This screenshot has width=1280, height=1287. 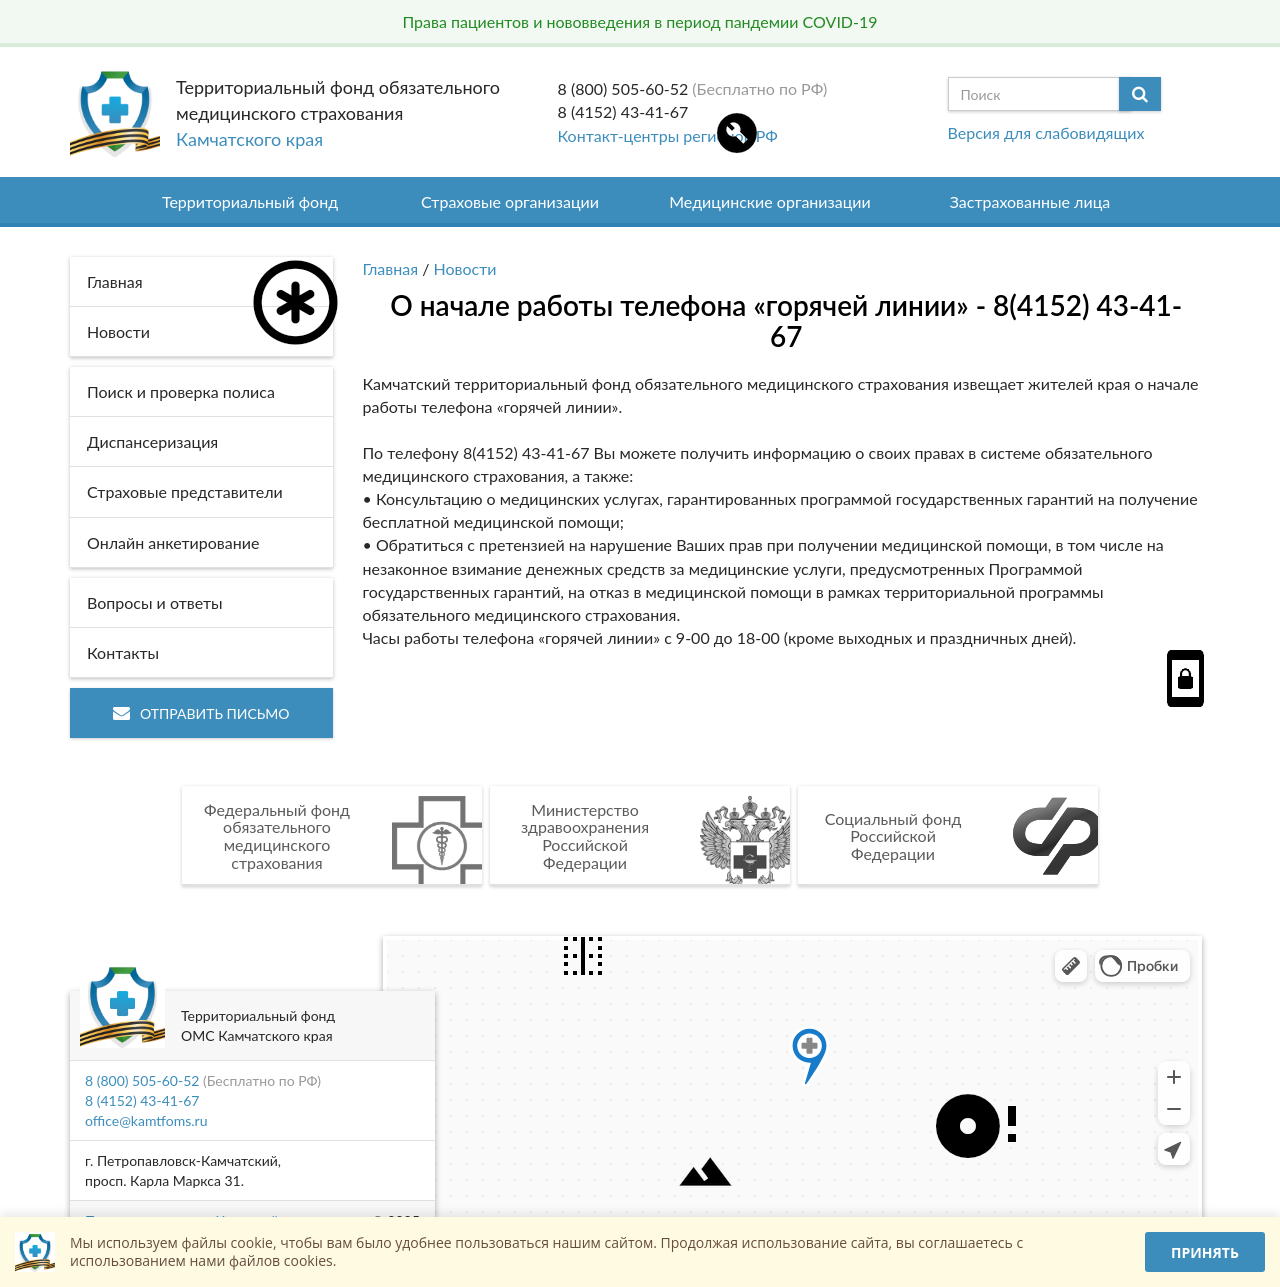 What do you see at coordinates (976, 1126) in the screenshot?
I see `indicates storage disc is full` at bounding box center [976, 1126].